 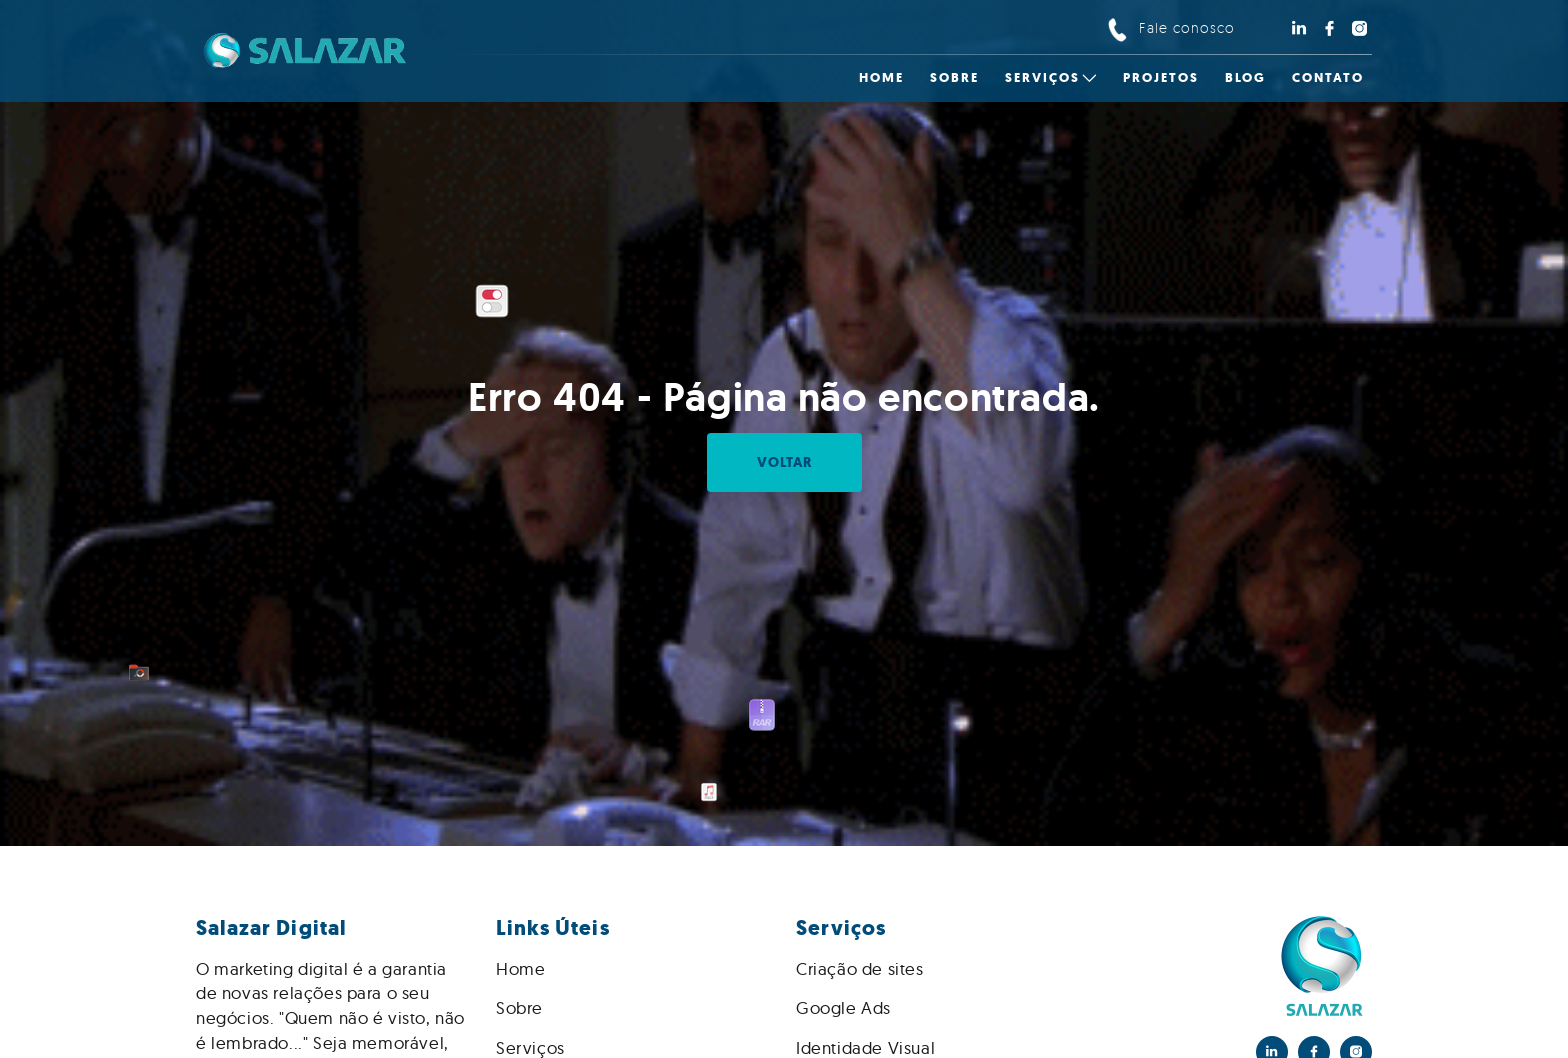 I want to click on an mp3 audio file, so click(x=709, y=792).